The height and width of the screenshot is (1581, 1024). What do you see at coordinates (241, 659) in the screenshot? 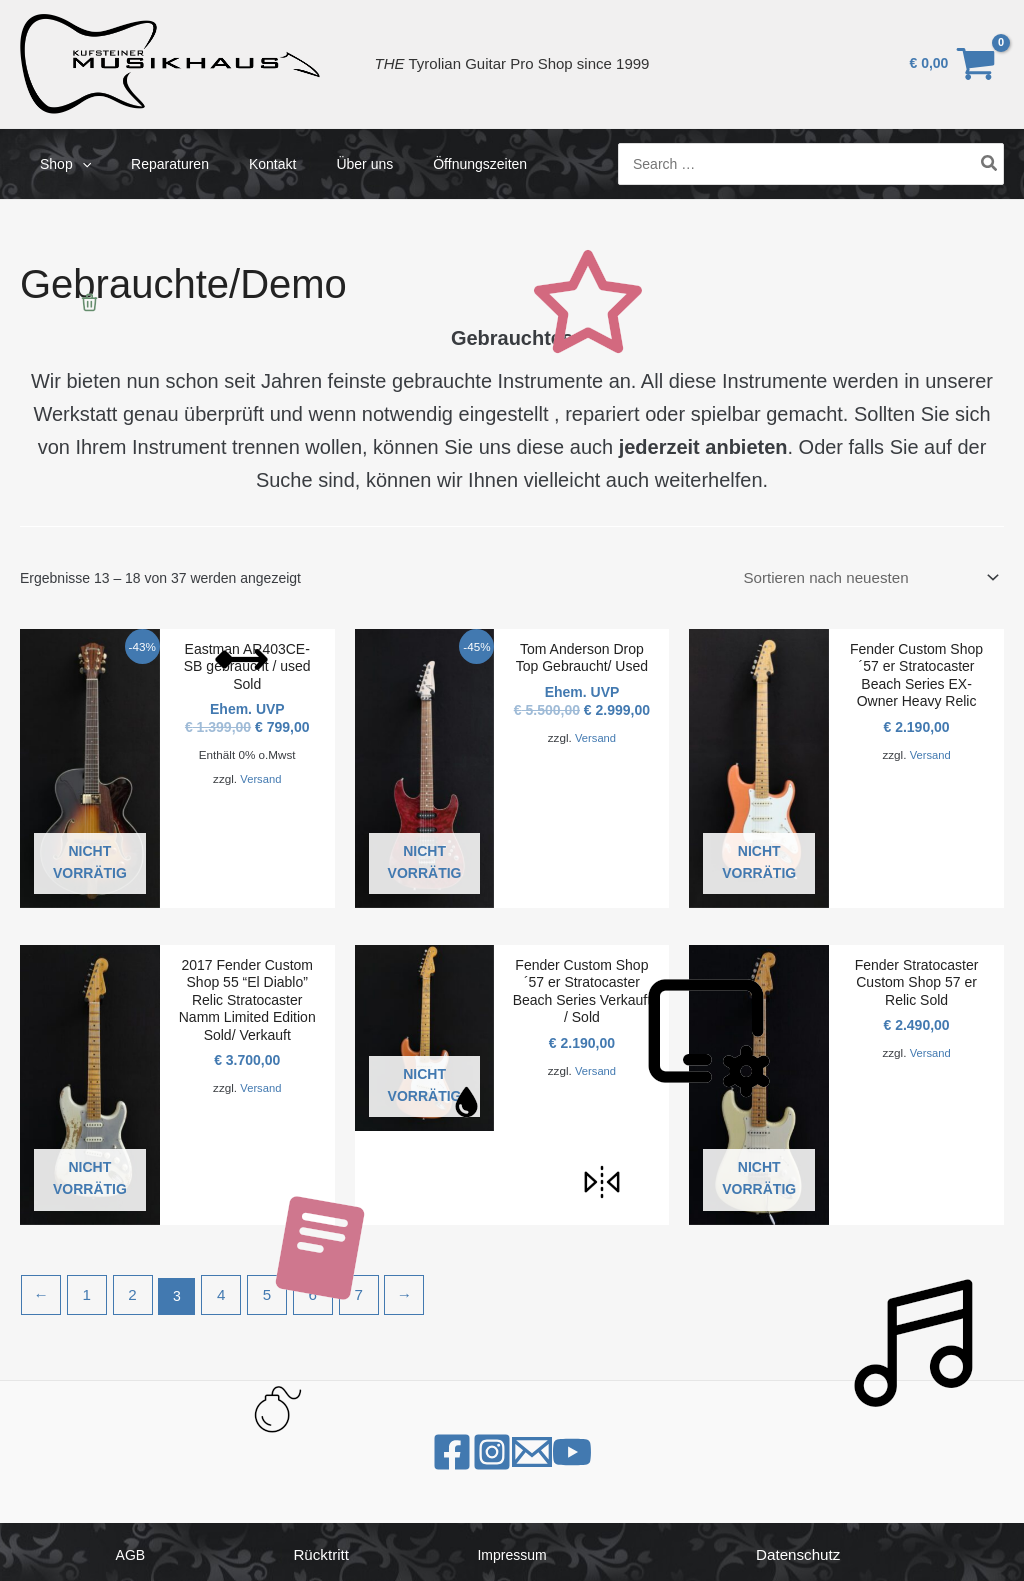
I see `navigate to next step or section` at bounding box center [241, 659].